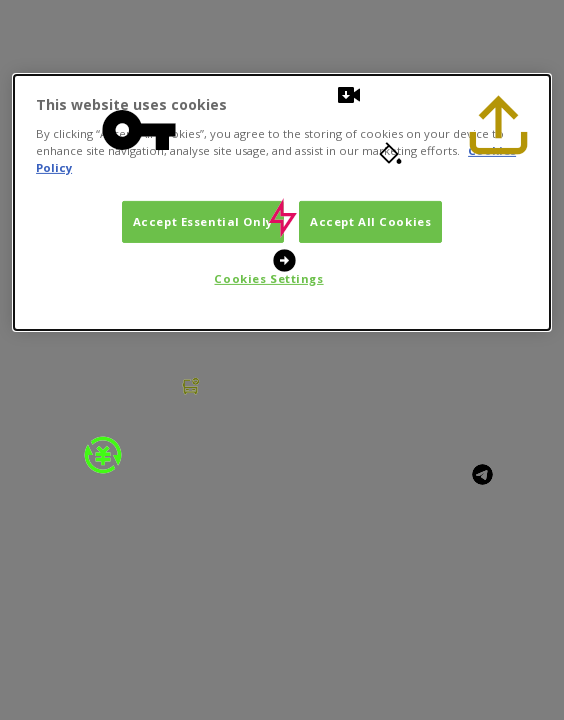 This screenshot has width=564, height=720. I want to click on indicates wifi available on public transit, so click(190, 386).